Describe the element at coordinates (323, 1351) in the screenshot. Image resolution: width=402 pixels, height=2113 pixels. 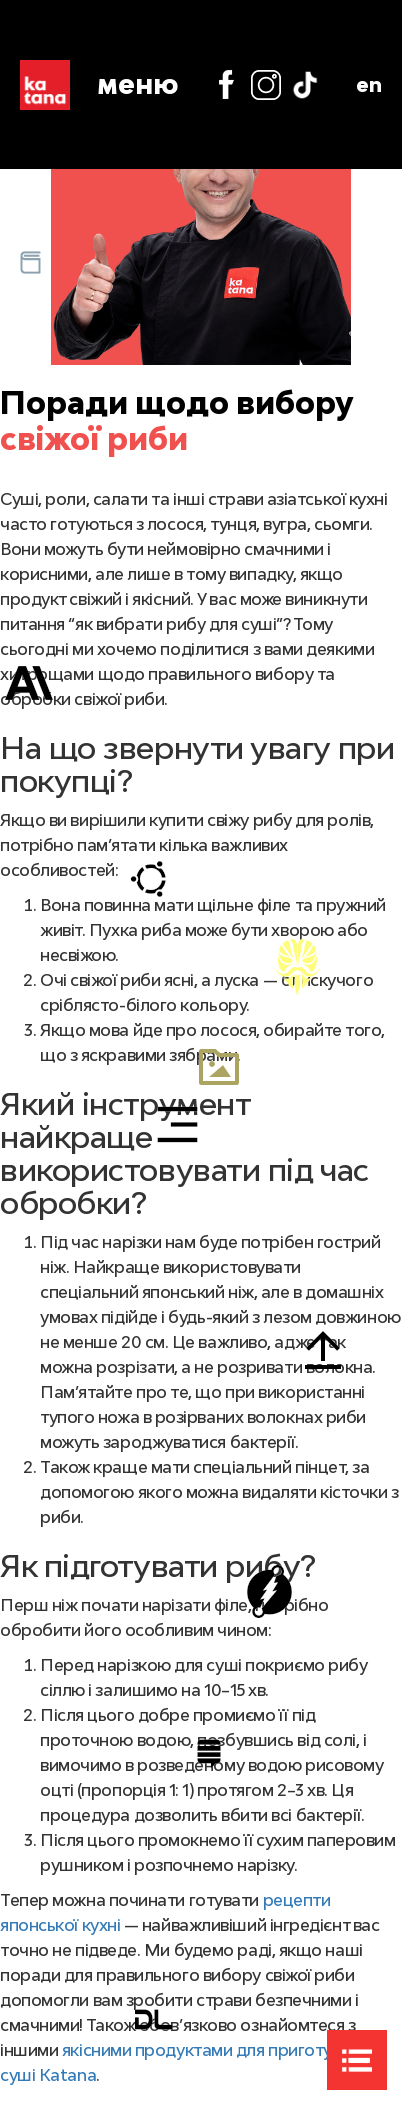
I see `upload a file or document` at that location.